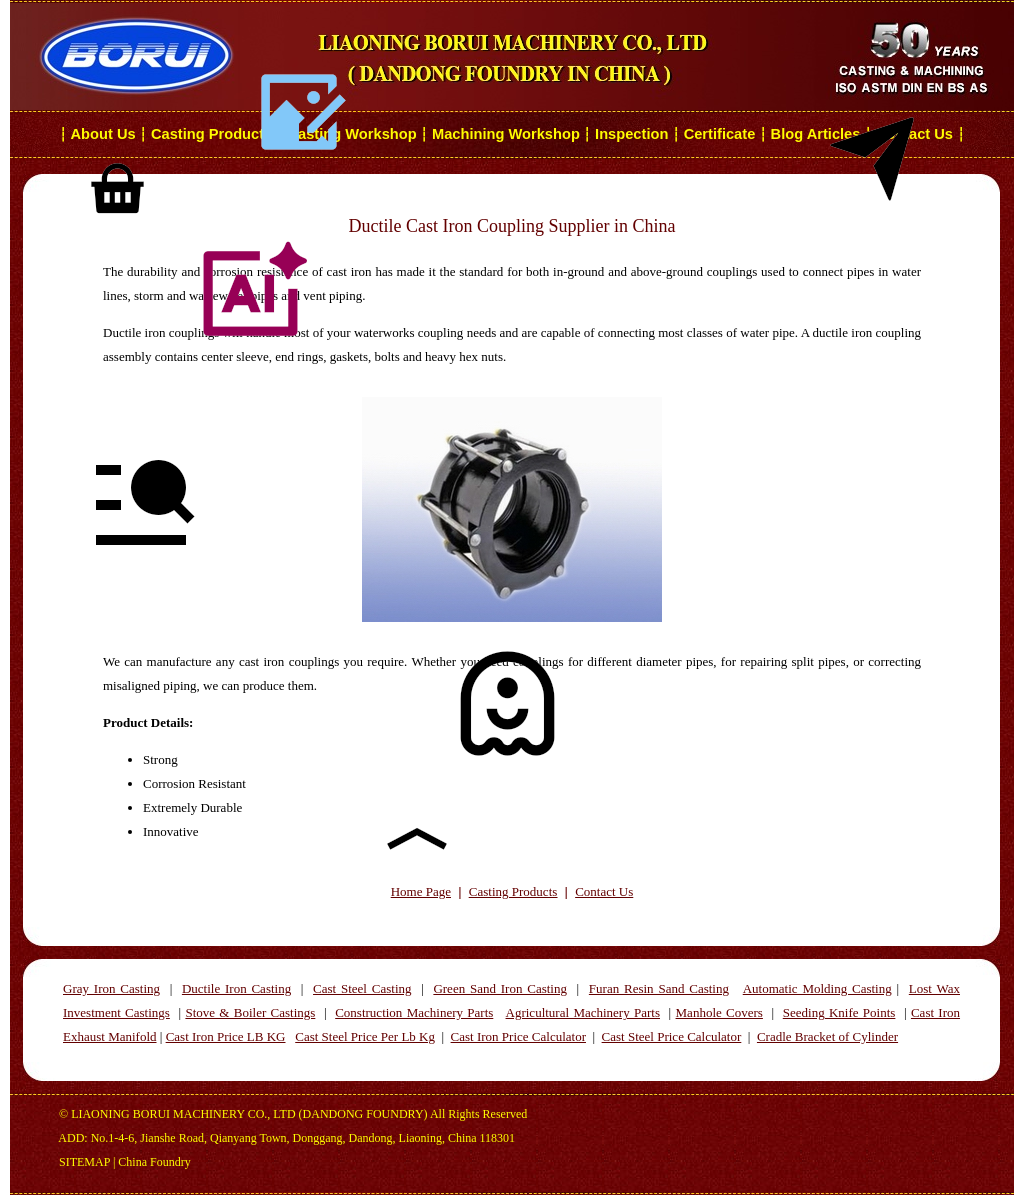 This screenshot has height=1195, width=1024. I want to click on generate content using AI, so click(250, 293).